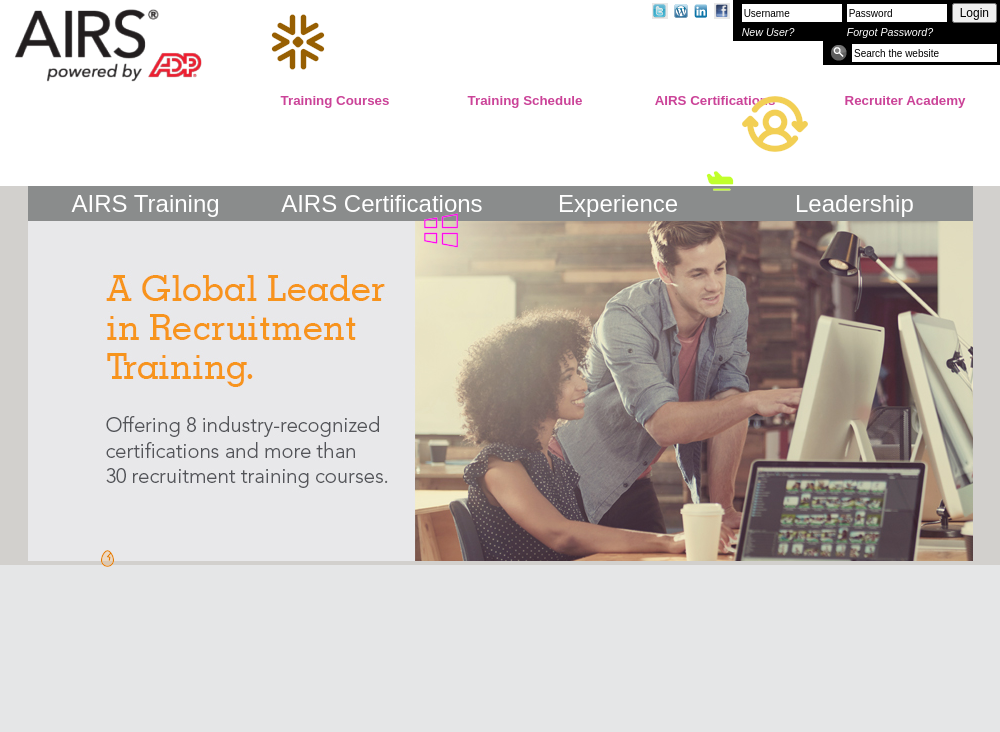  What do you see at coordinates (298, 42) in the screenshot?
I see `connect to Snowflake data platform` at bounding box center [298, 42].